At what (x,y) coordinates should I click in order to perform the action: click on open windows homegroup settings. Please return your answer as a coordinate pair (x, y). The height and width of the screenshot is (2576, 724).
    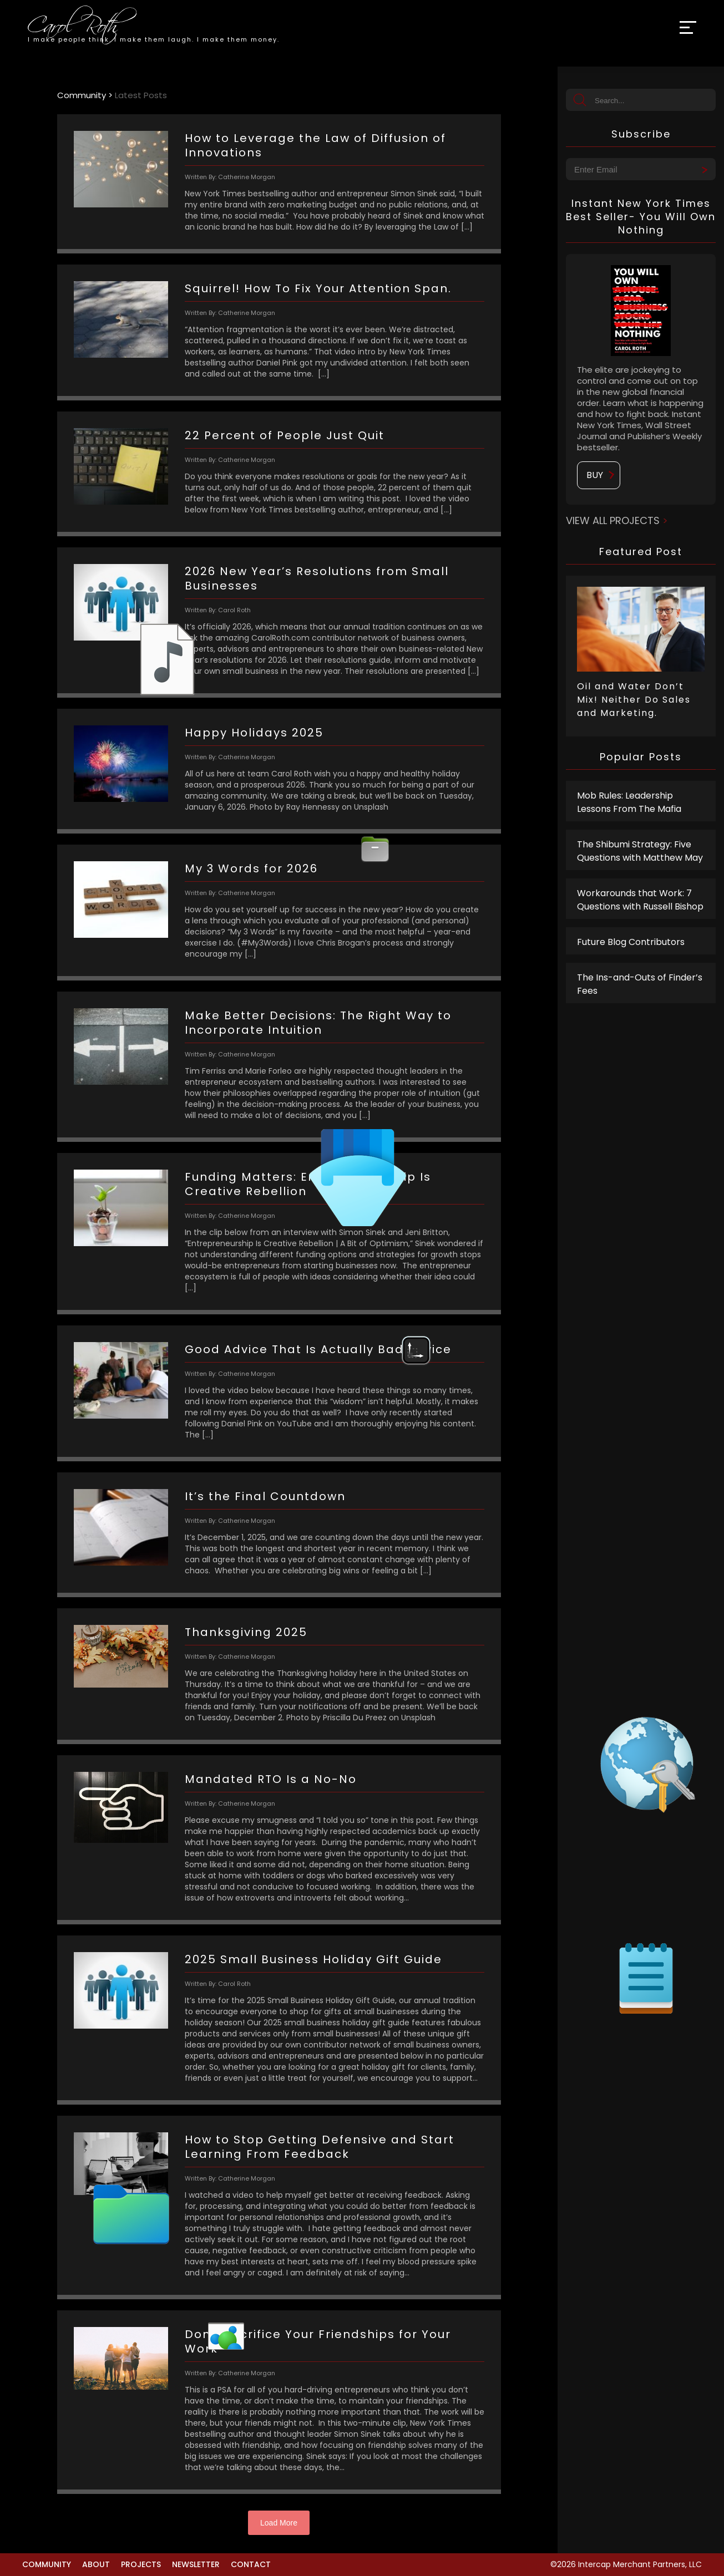
    Looking at the image, I should click on (226, 2336).